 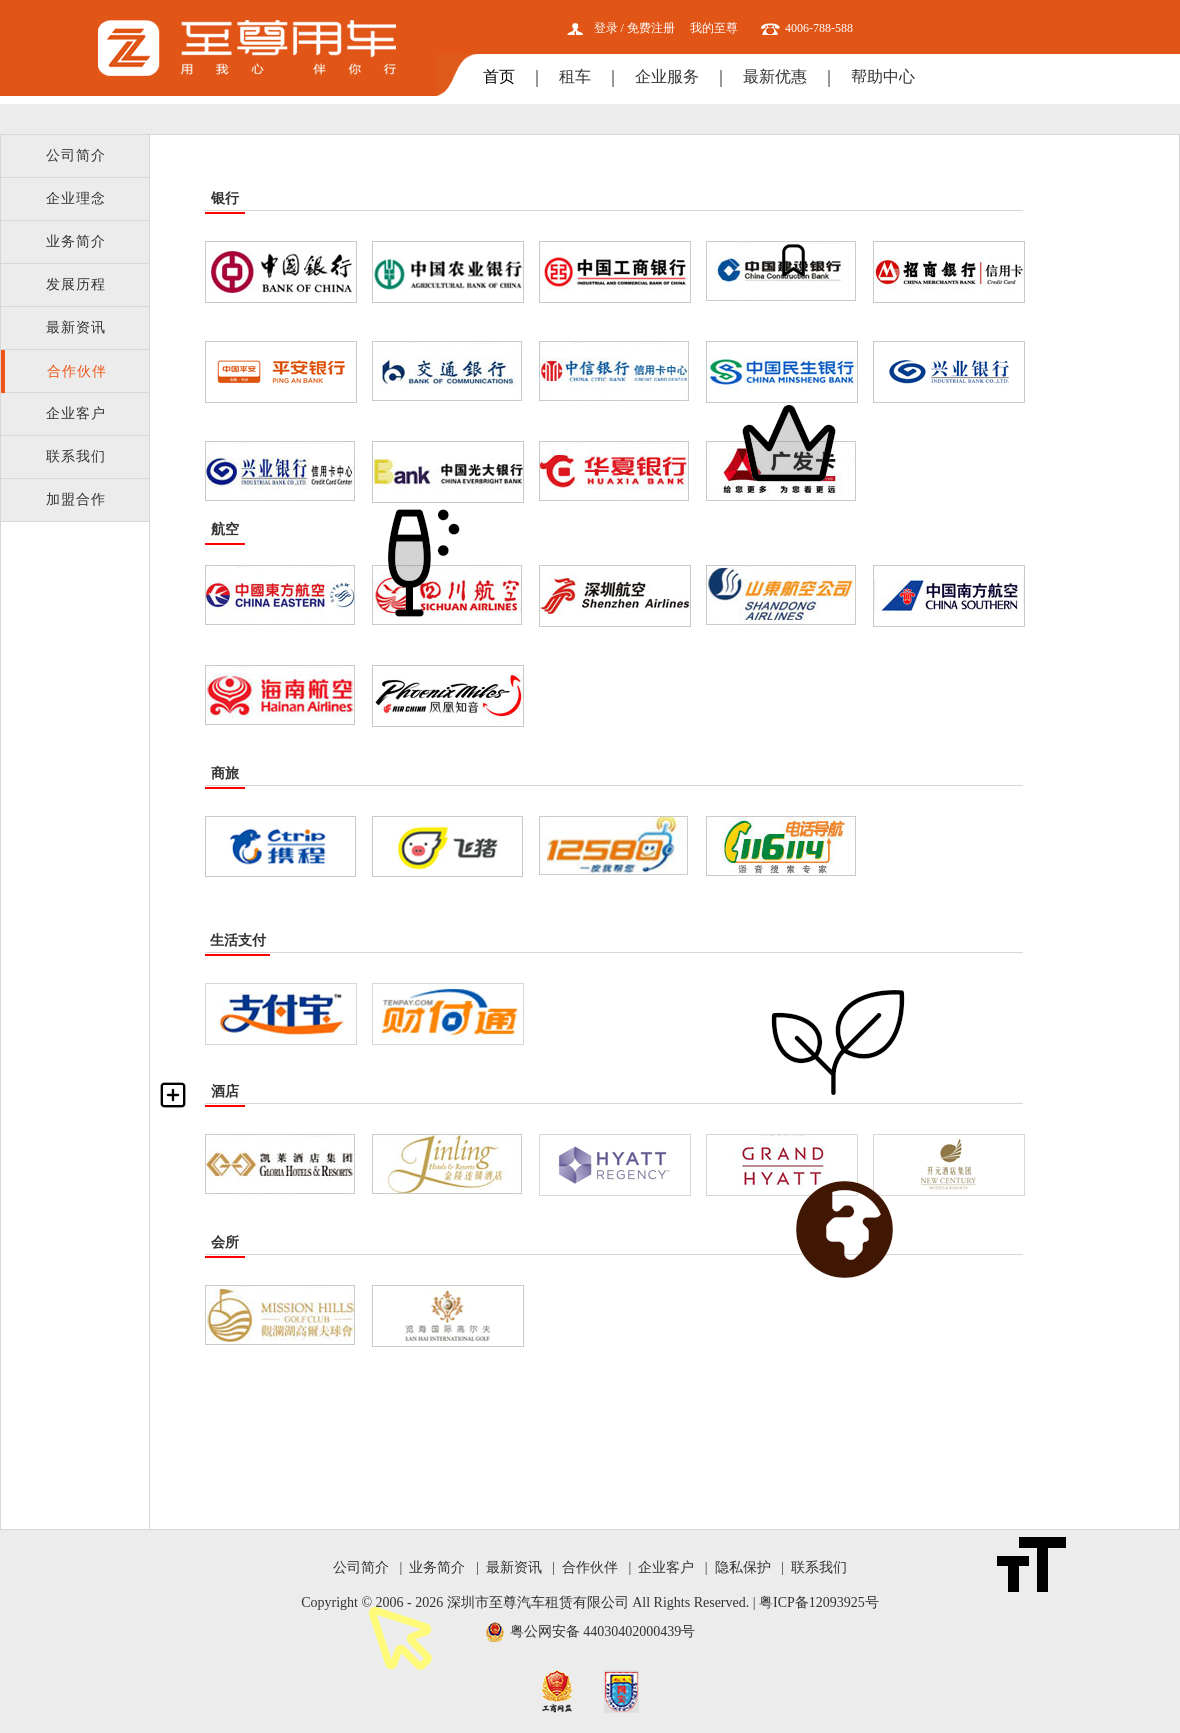 I want to click on indicates premium or pro membership status, so click(x=789, y=448).